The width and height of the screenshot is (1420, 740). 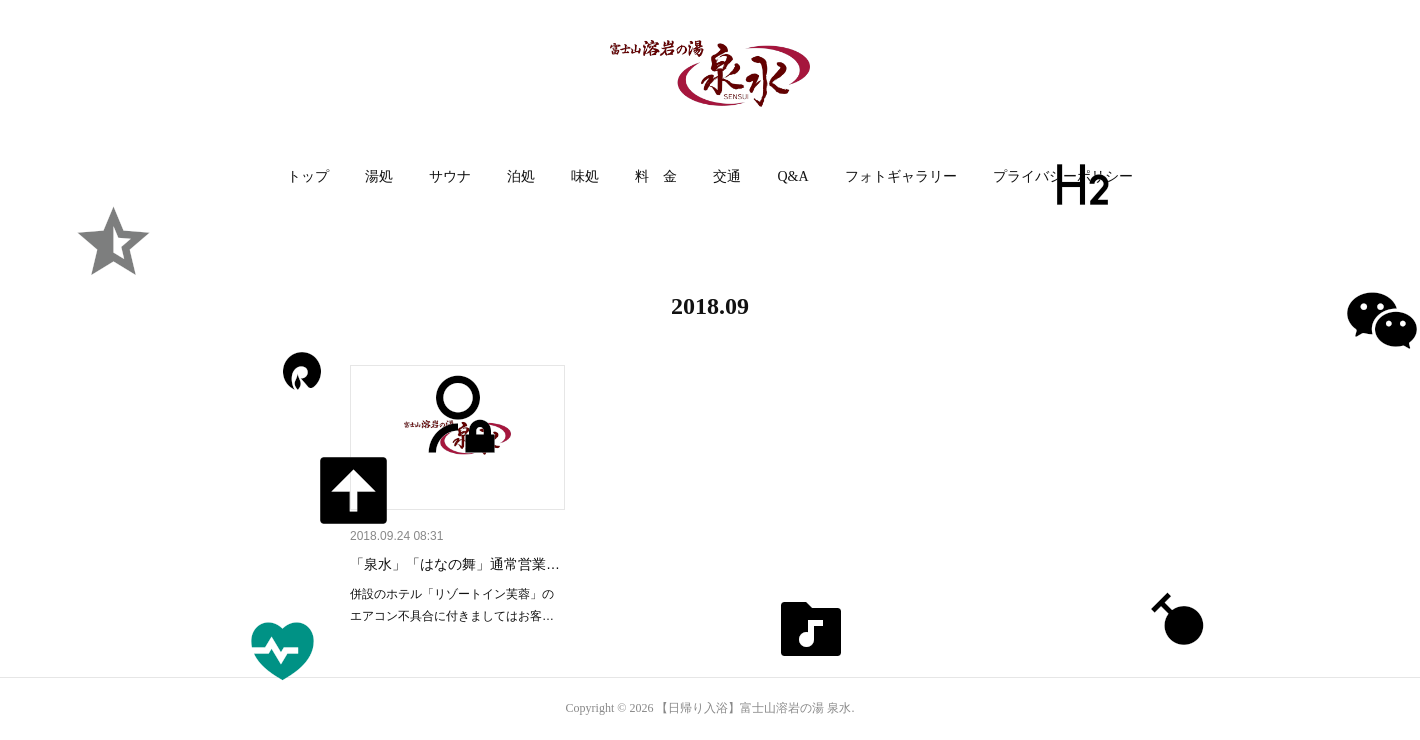 What do you see at coordinates (1180, 619) in the screenshot?
I see `gender identity symbol for travesti` at bounding box center [1180, 619].